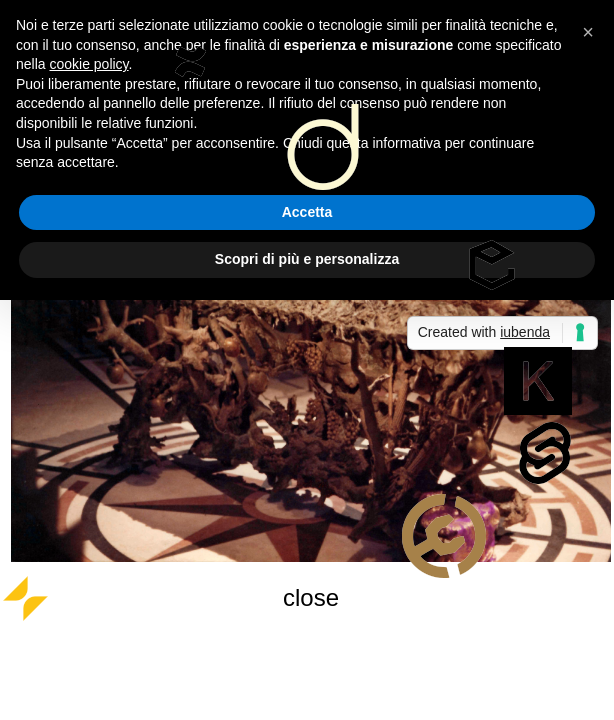  I want to click on open Confluence workspace, so click(190, 61).